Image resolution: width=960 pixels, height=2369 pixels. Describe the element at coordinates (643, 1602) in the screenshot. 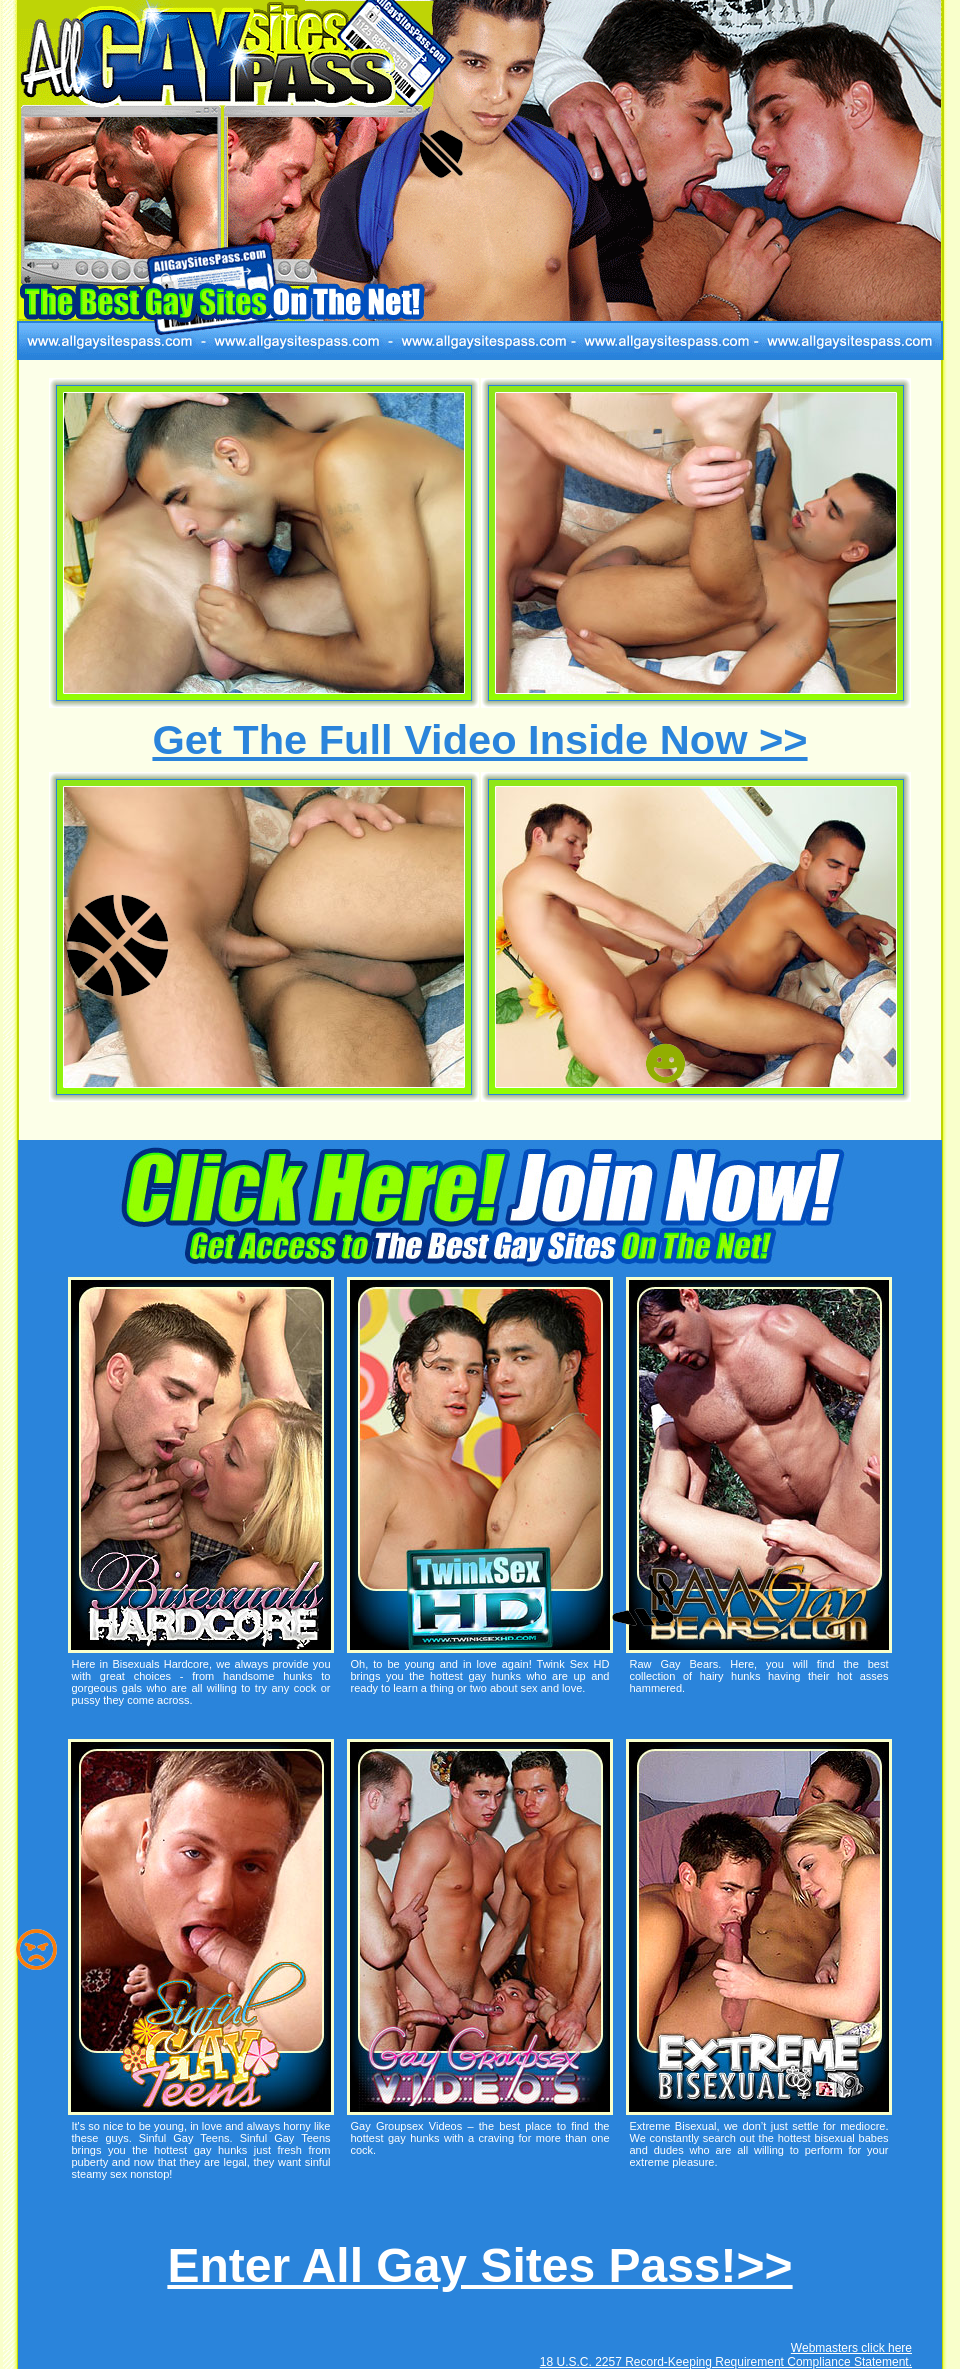

I see `indicates cannabis or smoking-related content` at that location.